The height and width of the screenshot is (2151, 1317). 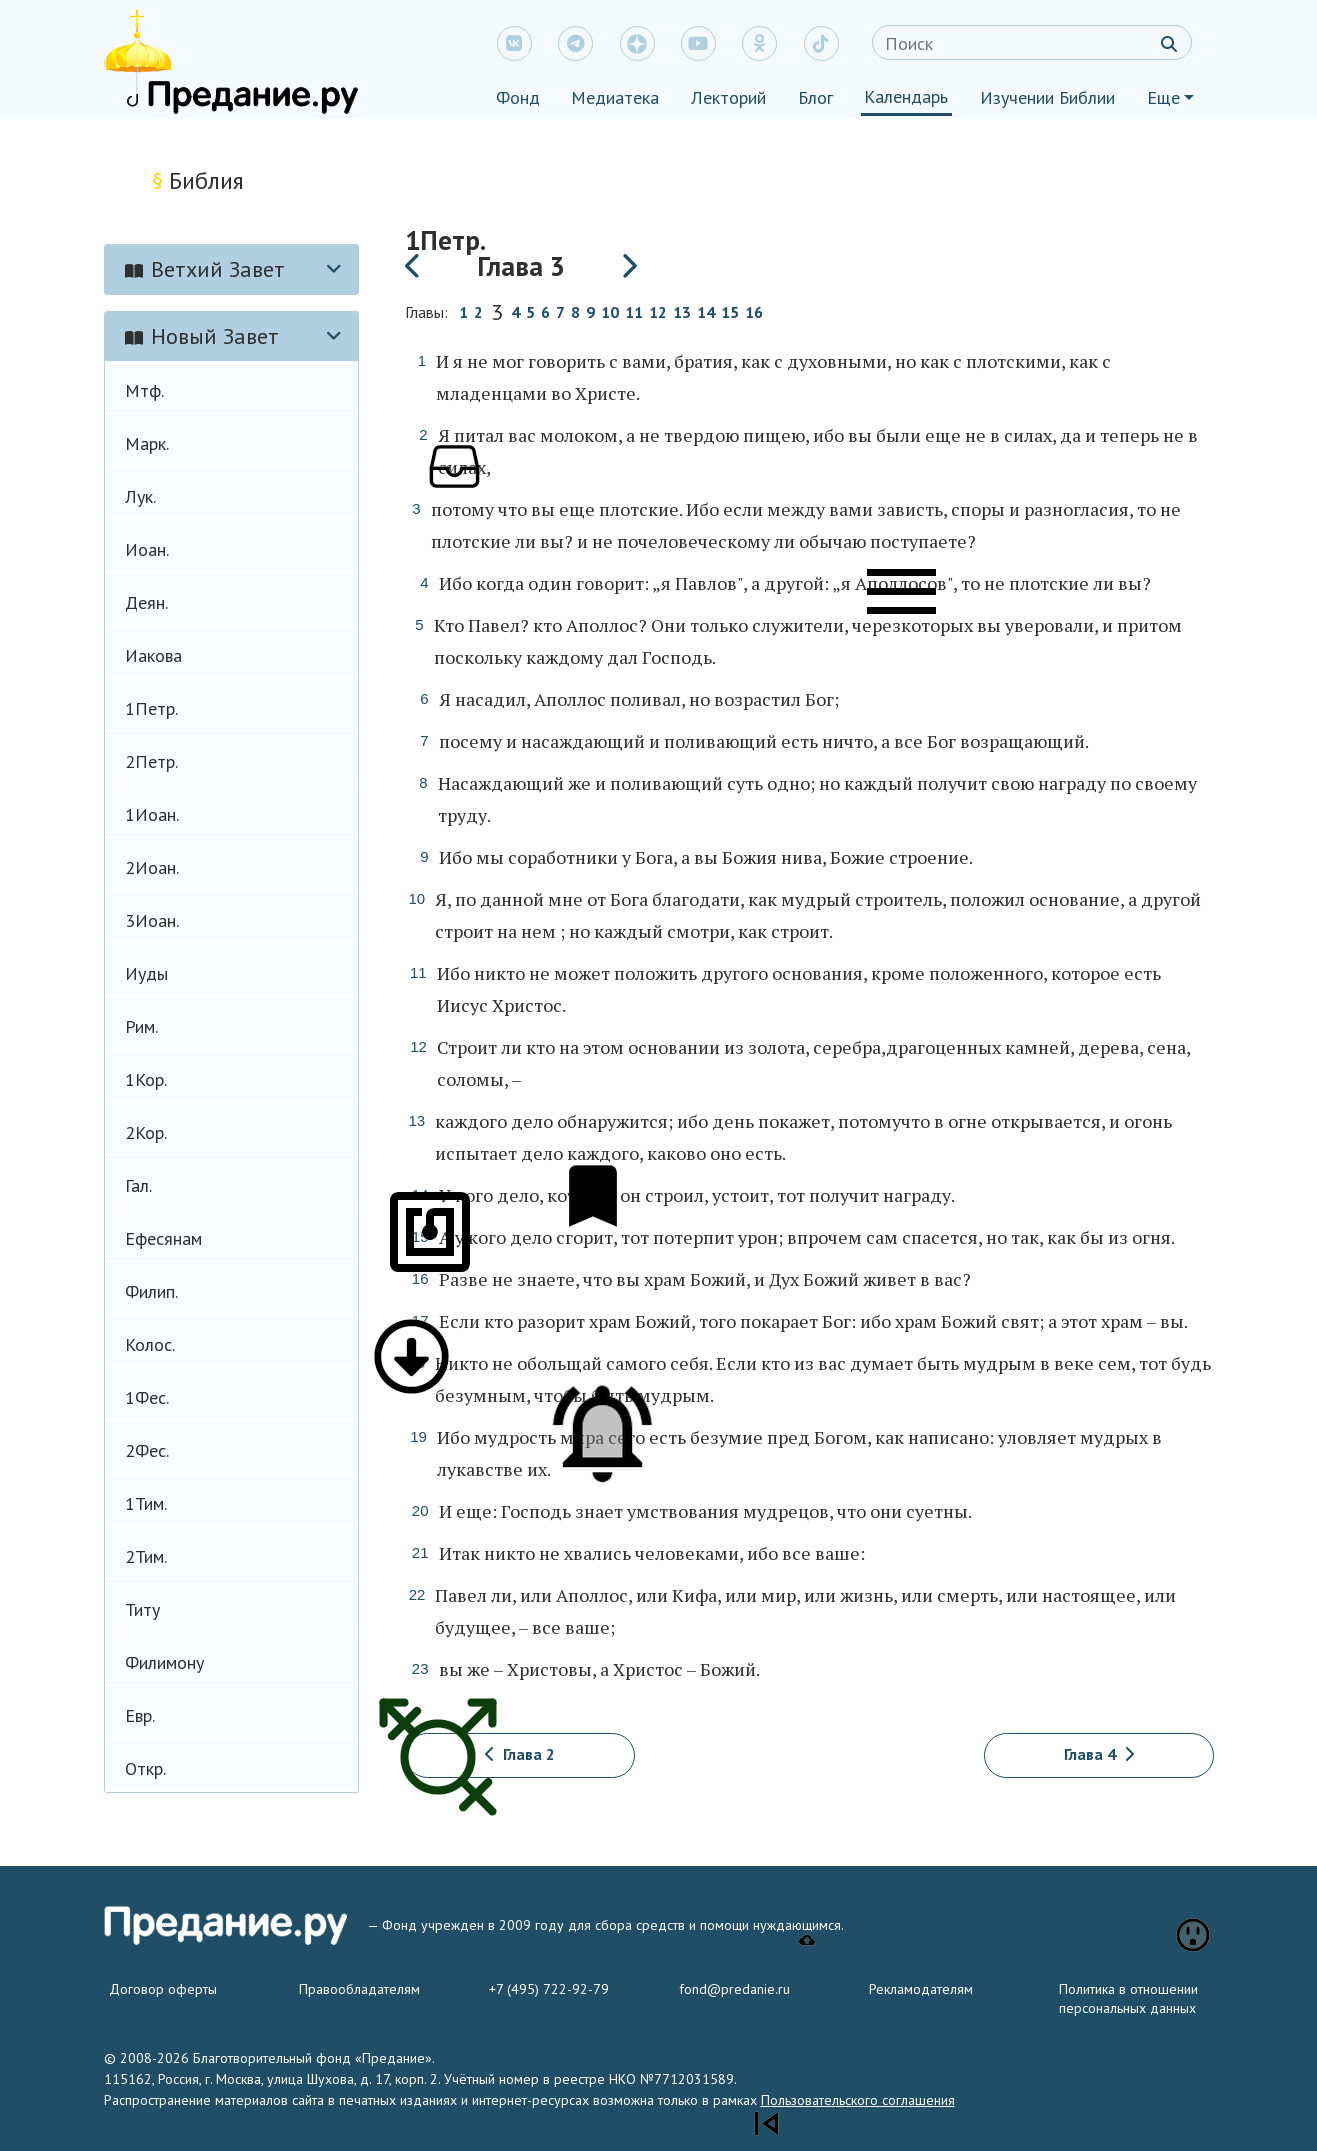 I want to click on indicates transgender identity option, so click(x=438, y=1757).